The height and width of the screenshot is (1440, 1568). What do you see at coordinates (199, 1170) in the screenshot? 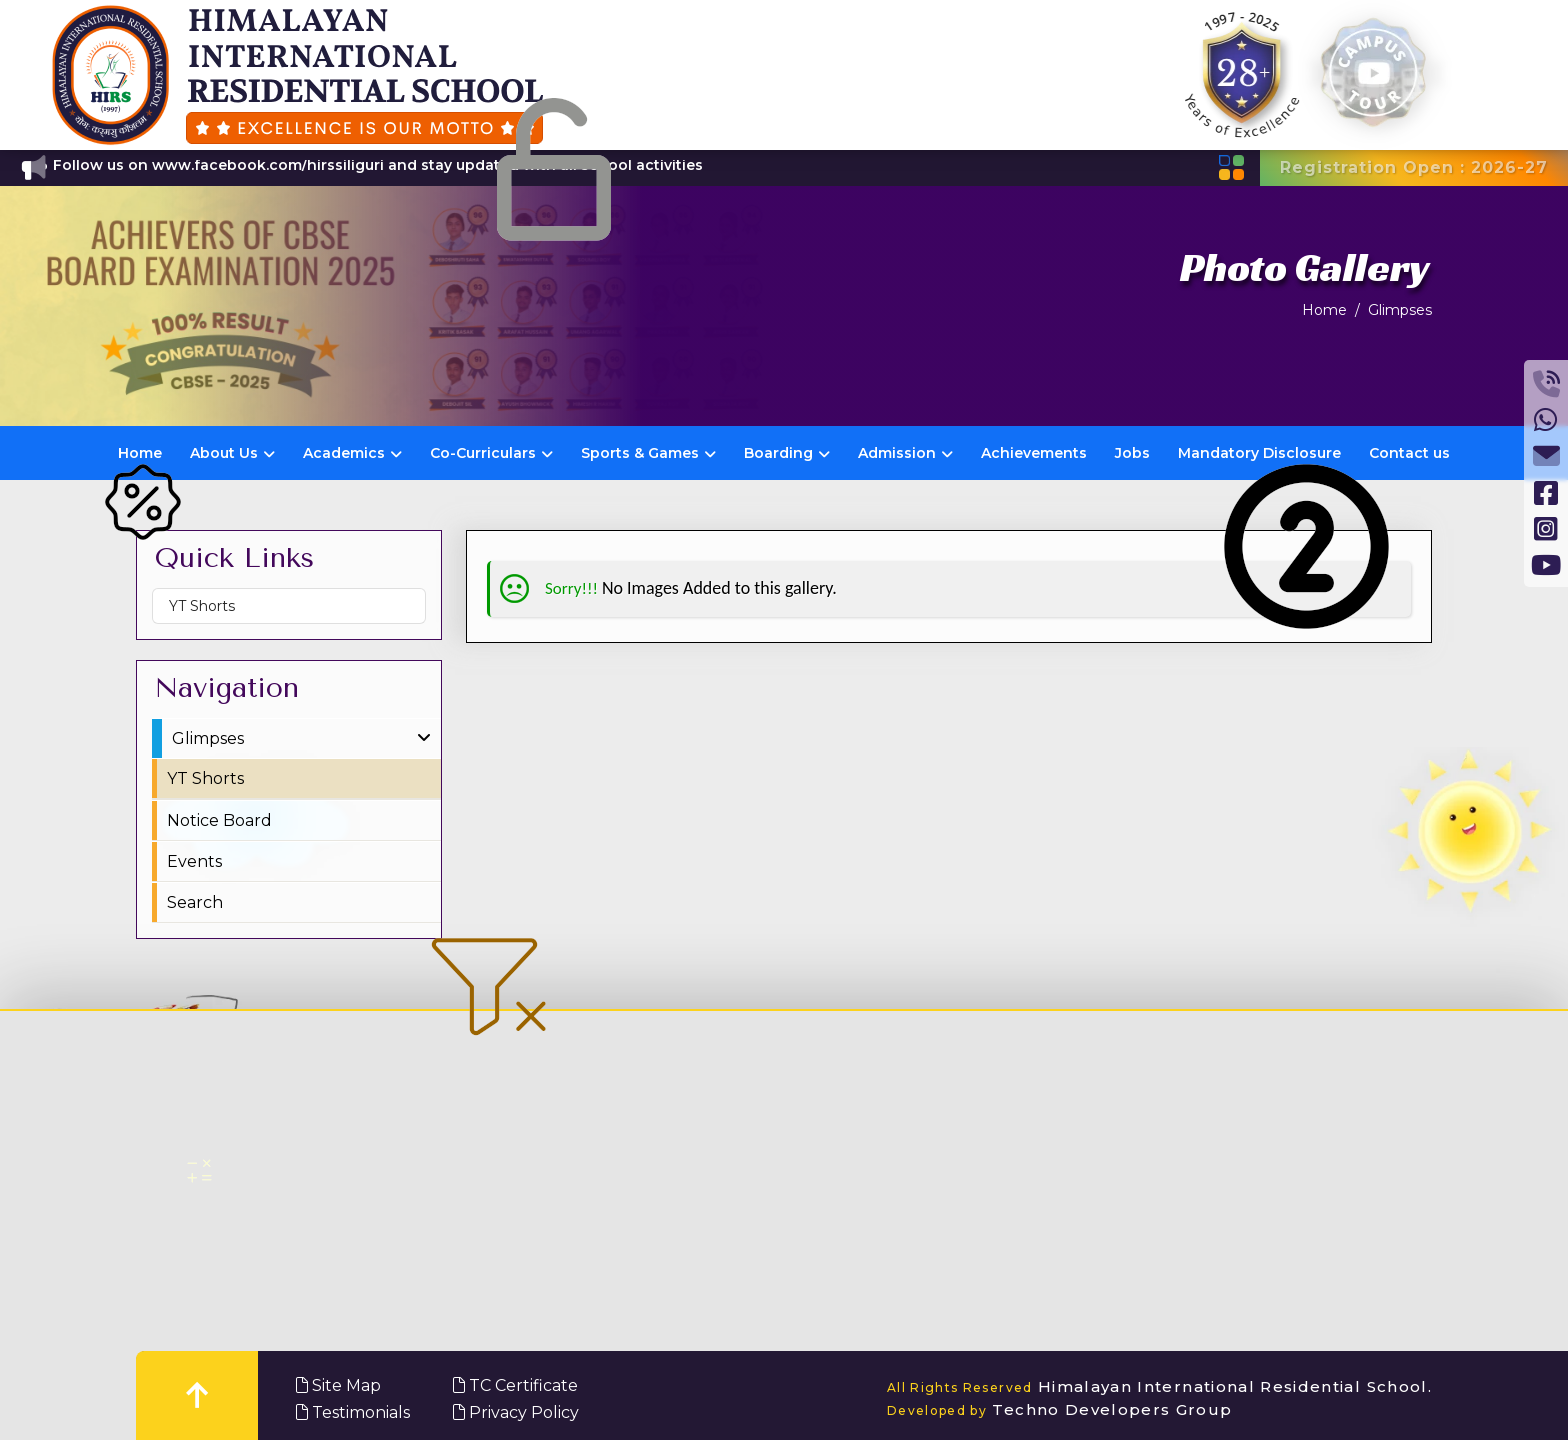
I see `access calculator or math functions` at bounding box center [199, 1170].